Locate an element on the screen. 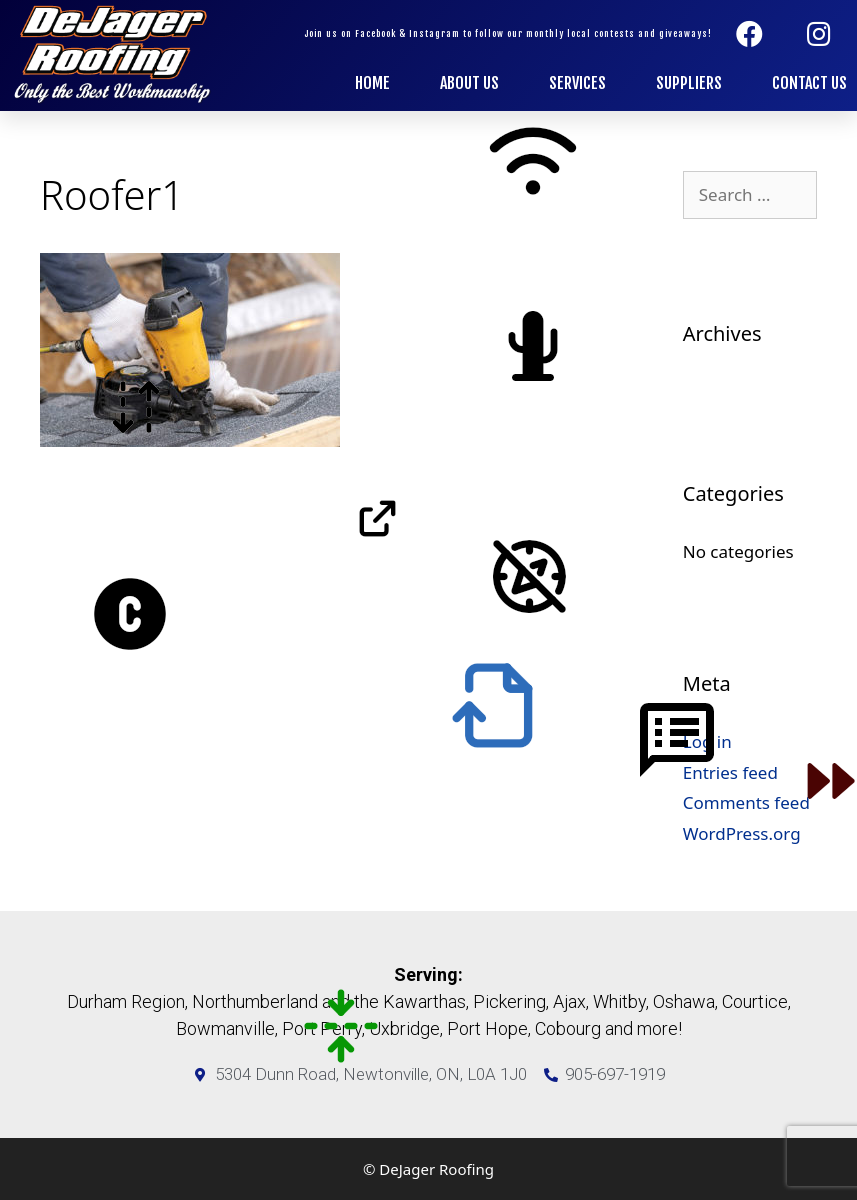 Image resolution: width=857 pixels, height=1200 pixels. collapse content vertically is located at coordinates (341, 1026).